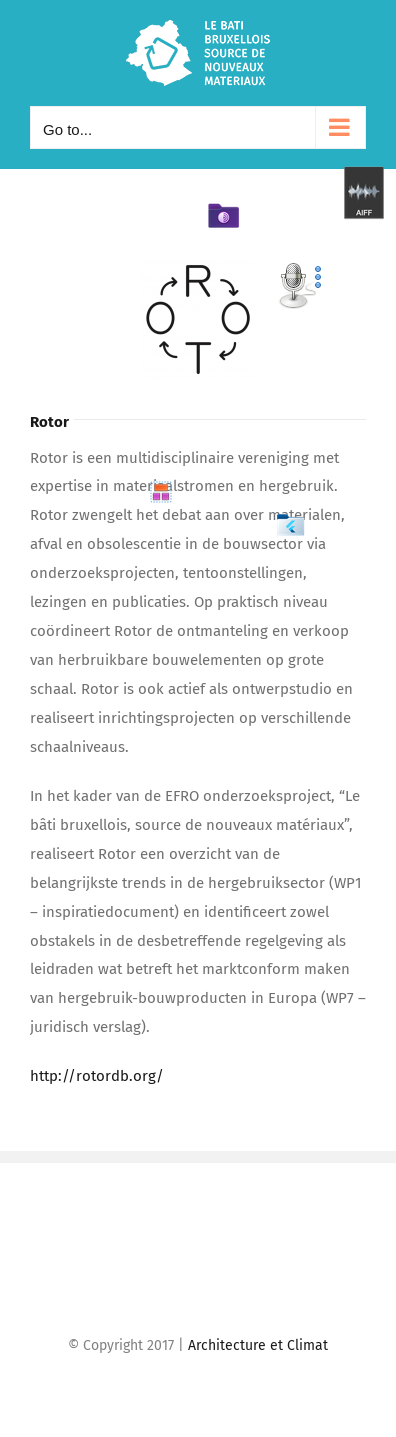 This screenshot has height=1437, width=396. Describe the element at coordinates (161, 492) in the screenshot. I see `select all items in the current view` at that location.